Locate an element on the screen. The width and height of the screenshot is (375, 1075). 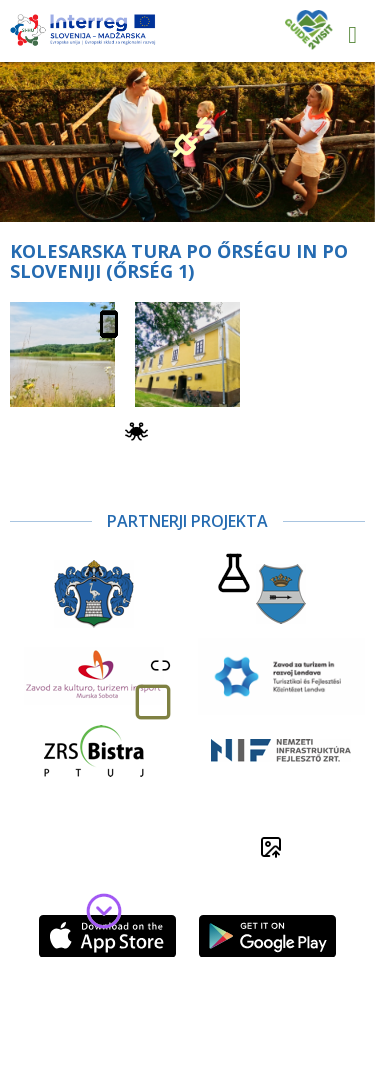
access science or laboratory features is located at coordinates (234, 573).